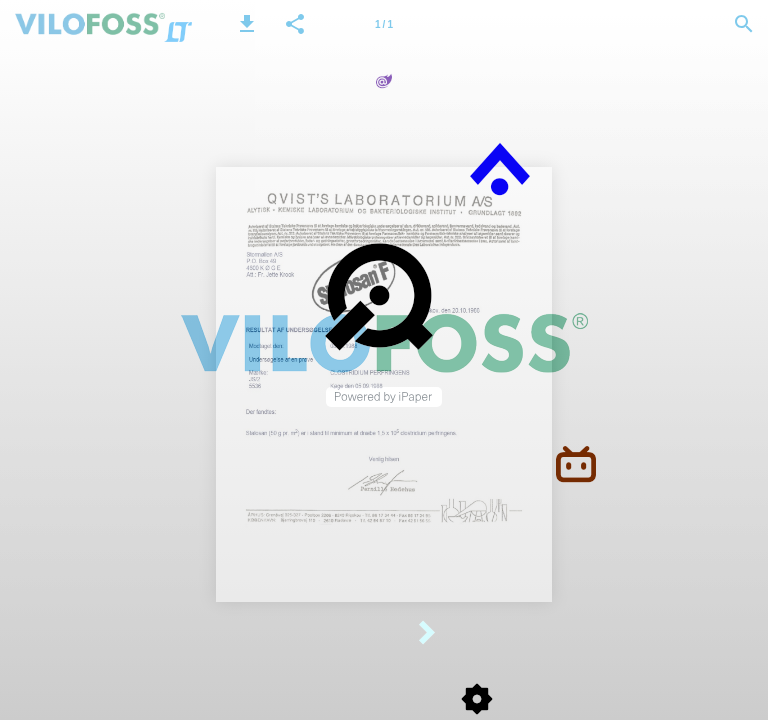 The width and height of the screenshot is (768, 720). Describe the element at coordinates (426, 632) in the screenshot. I see `expand a collapsible menu or section` at that location.